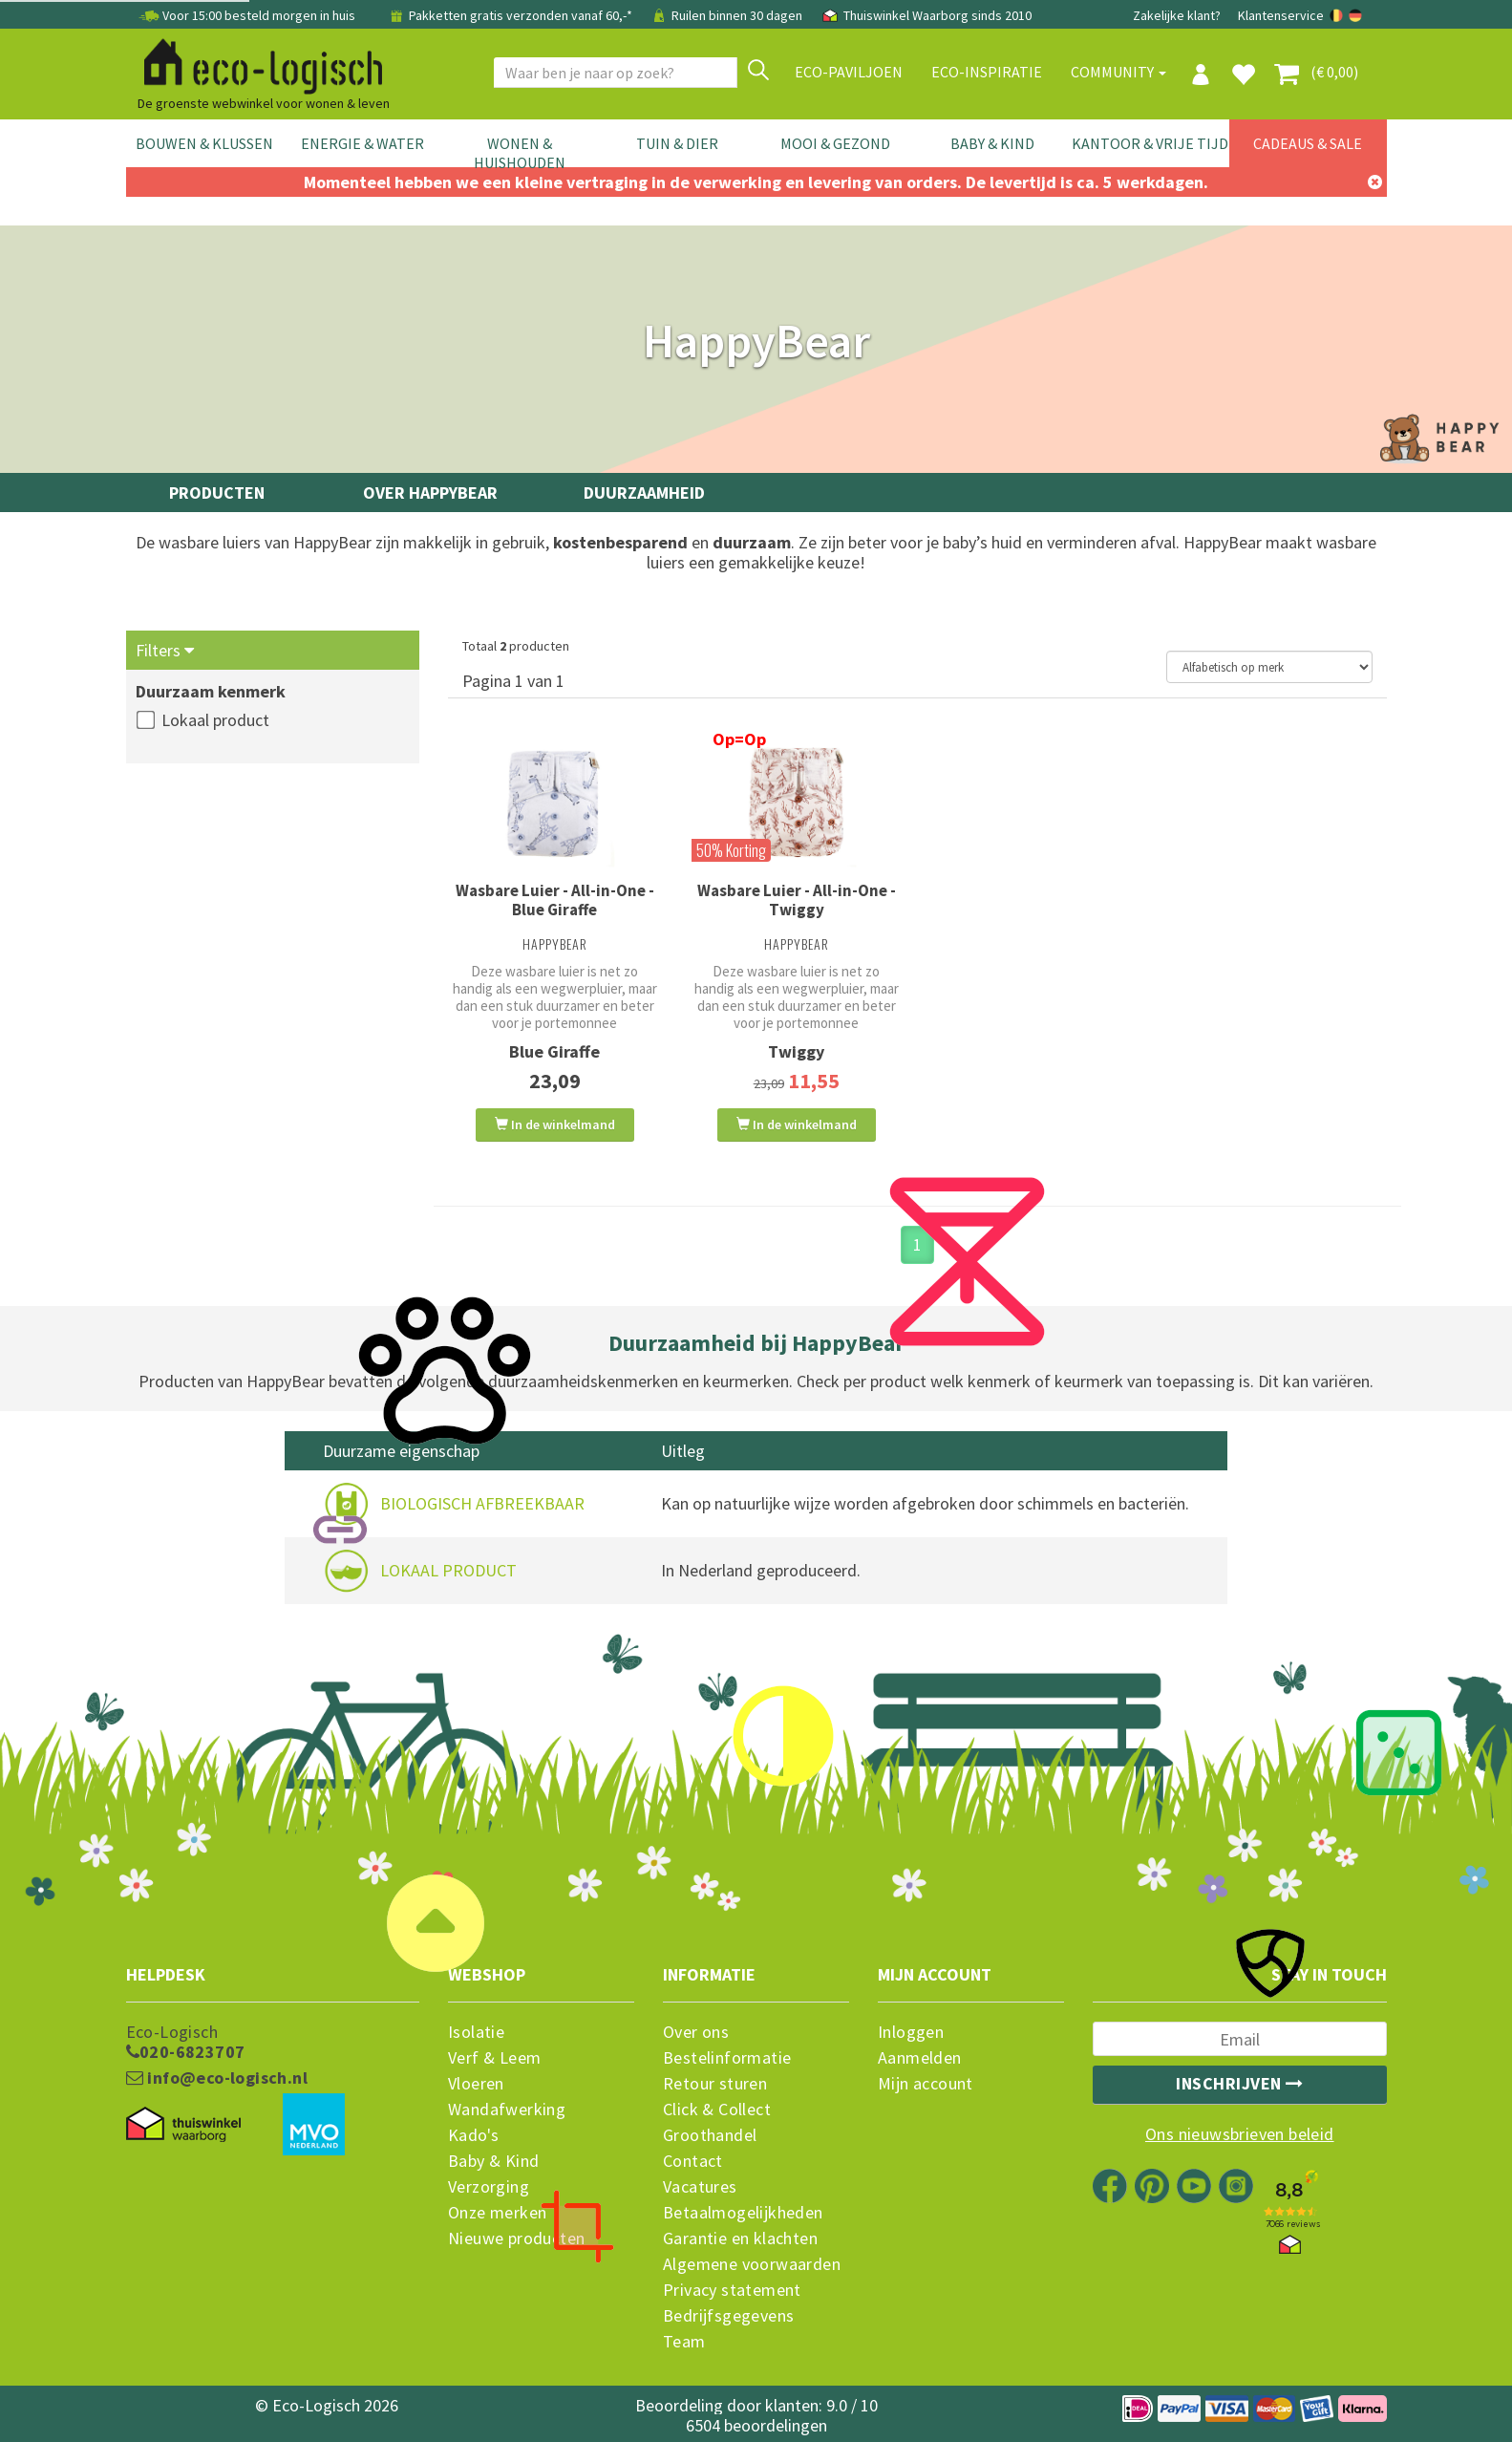  What do you see at coordinates (340, 1530) in the screenshot?
I see `copy or share a link` at bounding box center [340, 1530].